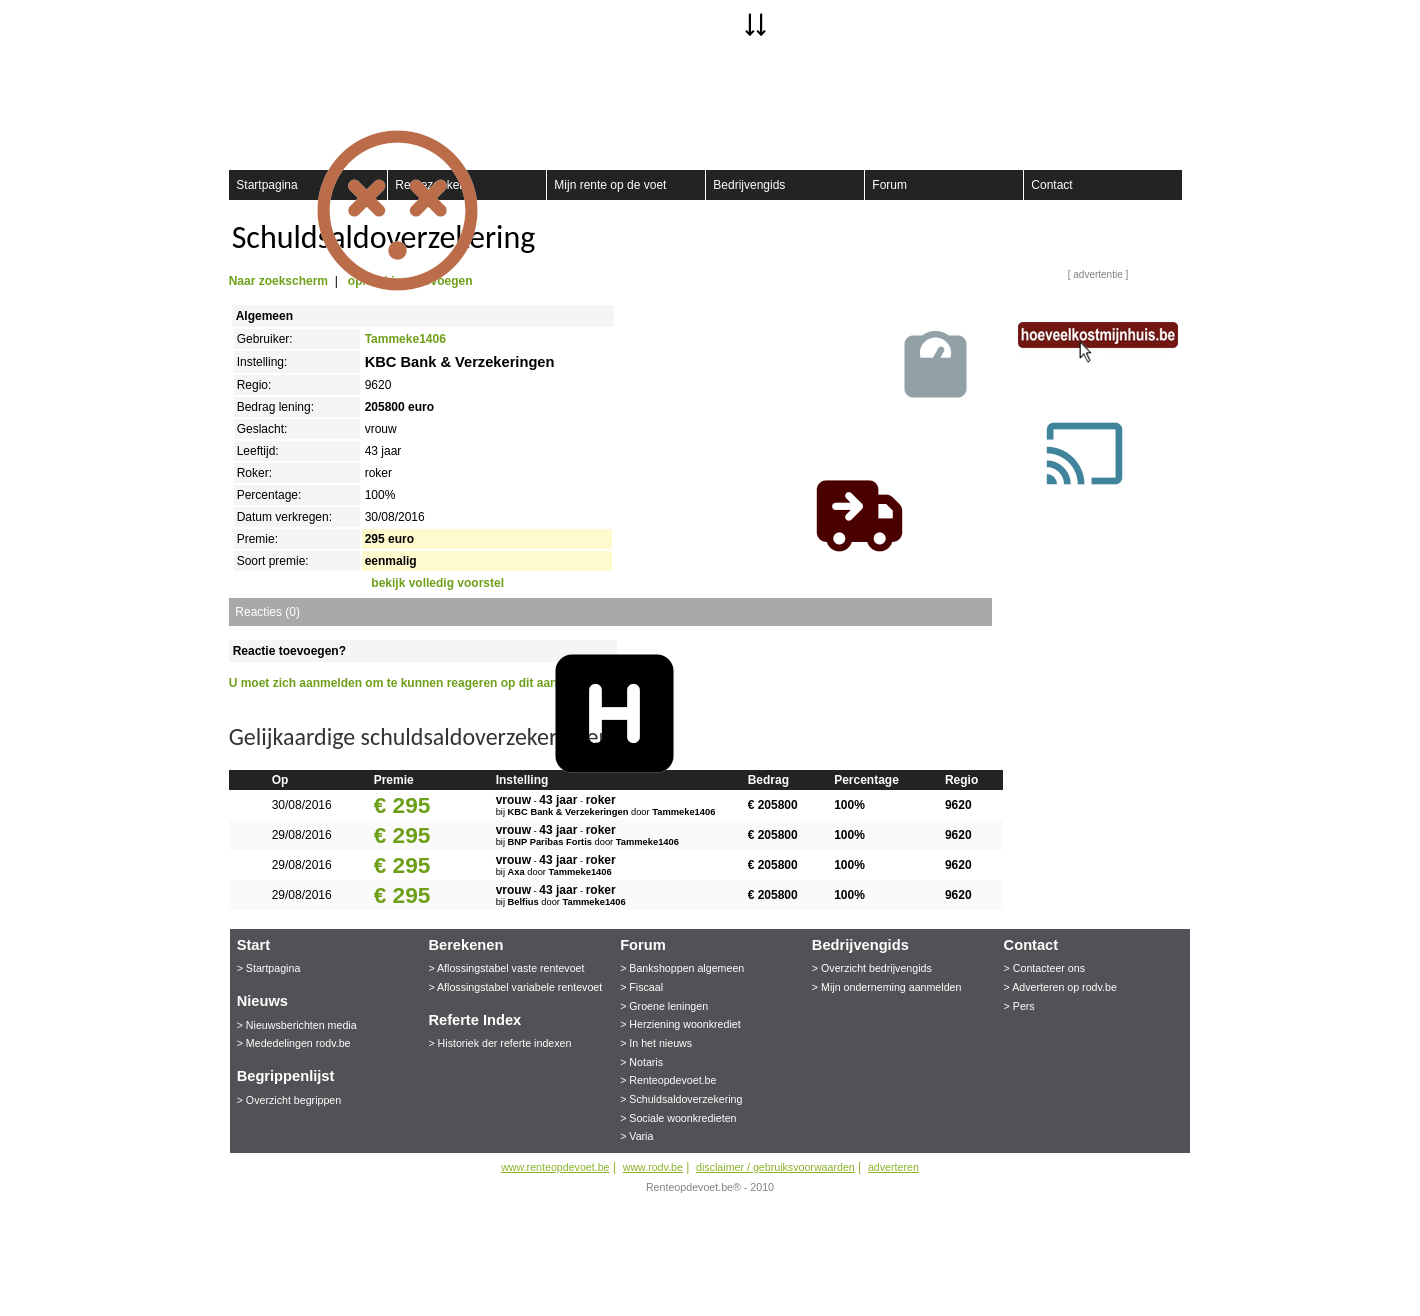  Describe the element at coordinates (859, 513) in the screenshot. I see `track outgoing shipment` at that location.